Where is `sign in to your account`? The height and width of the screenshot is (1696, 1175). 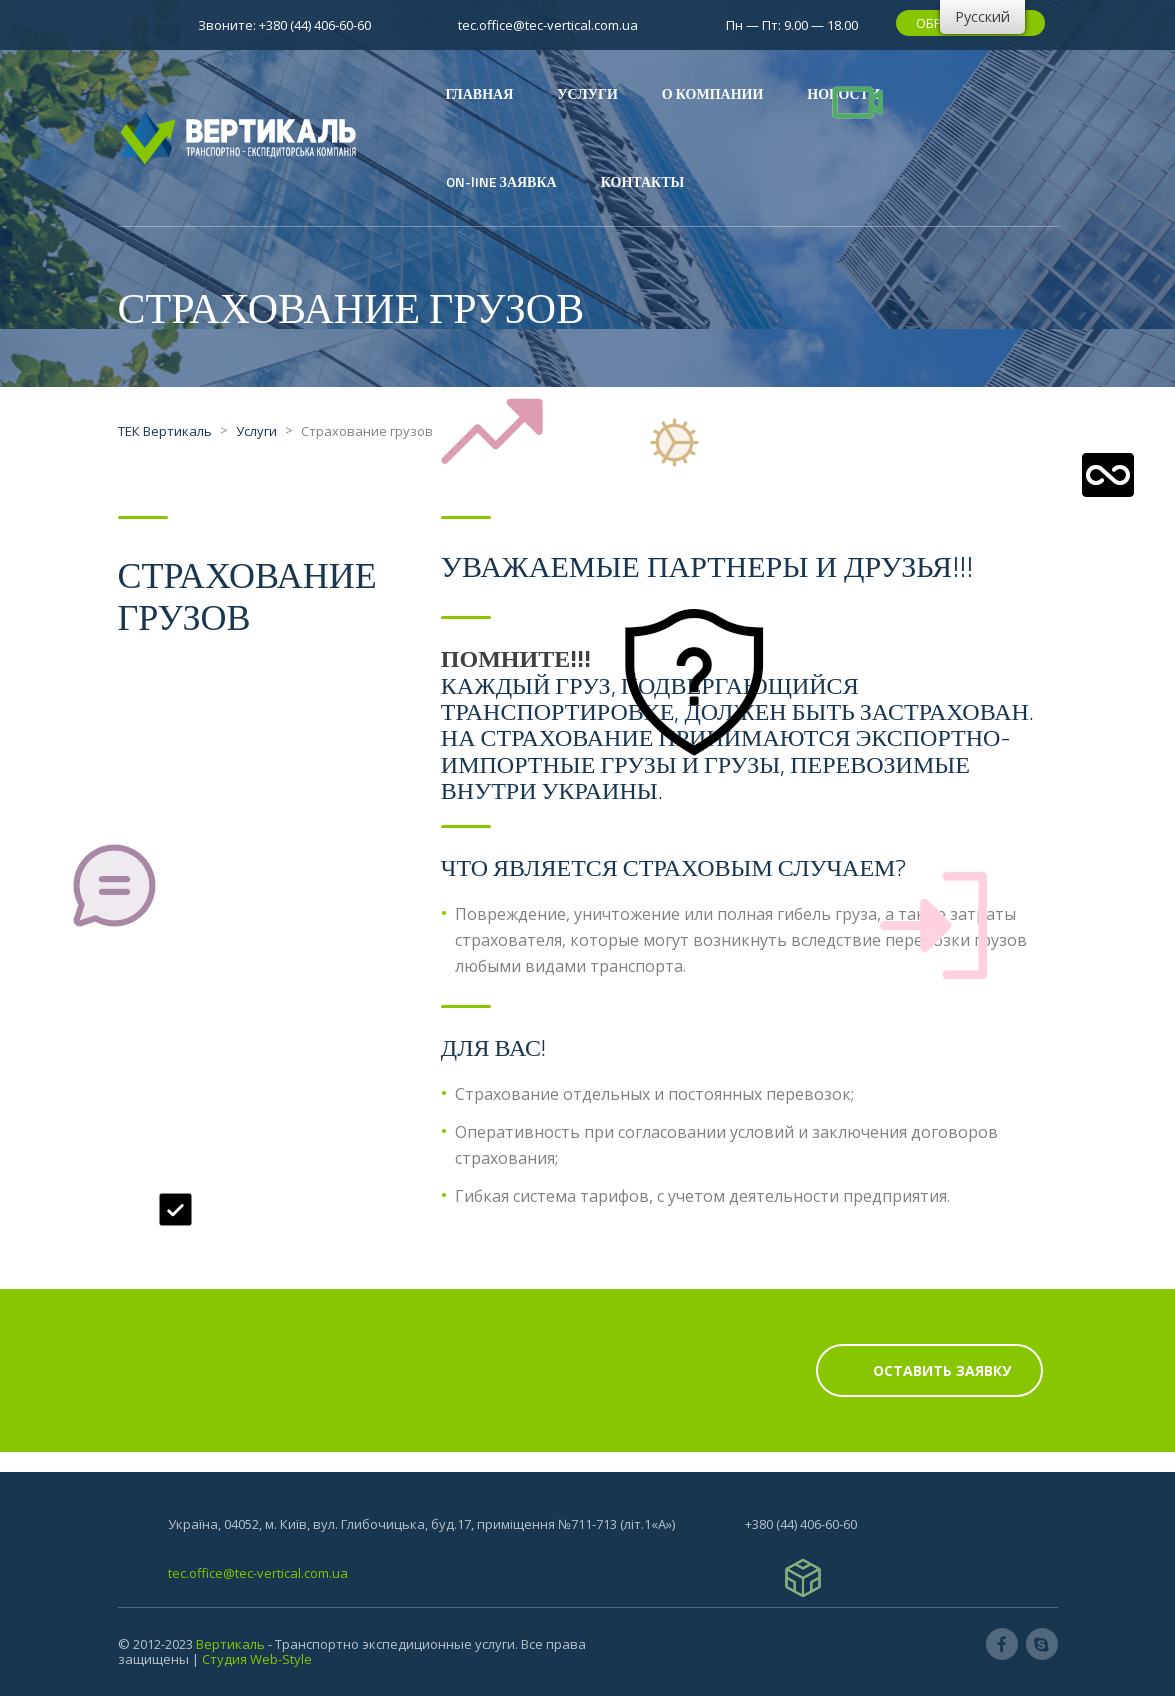 sign in to your account is located at coordinates (942, 925).